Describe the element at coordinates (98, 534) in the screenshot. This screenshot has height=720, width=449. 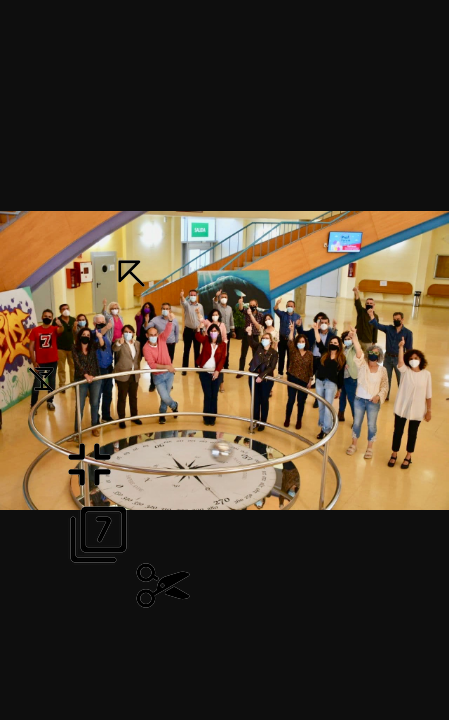
I see `filter or view item 7 in a series` at that location.